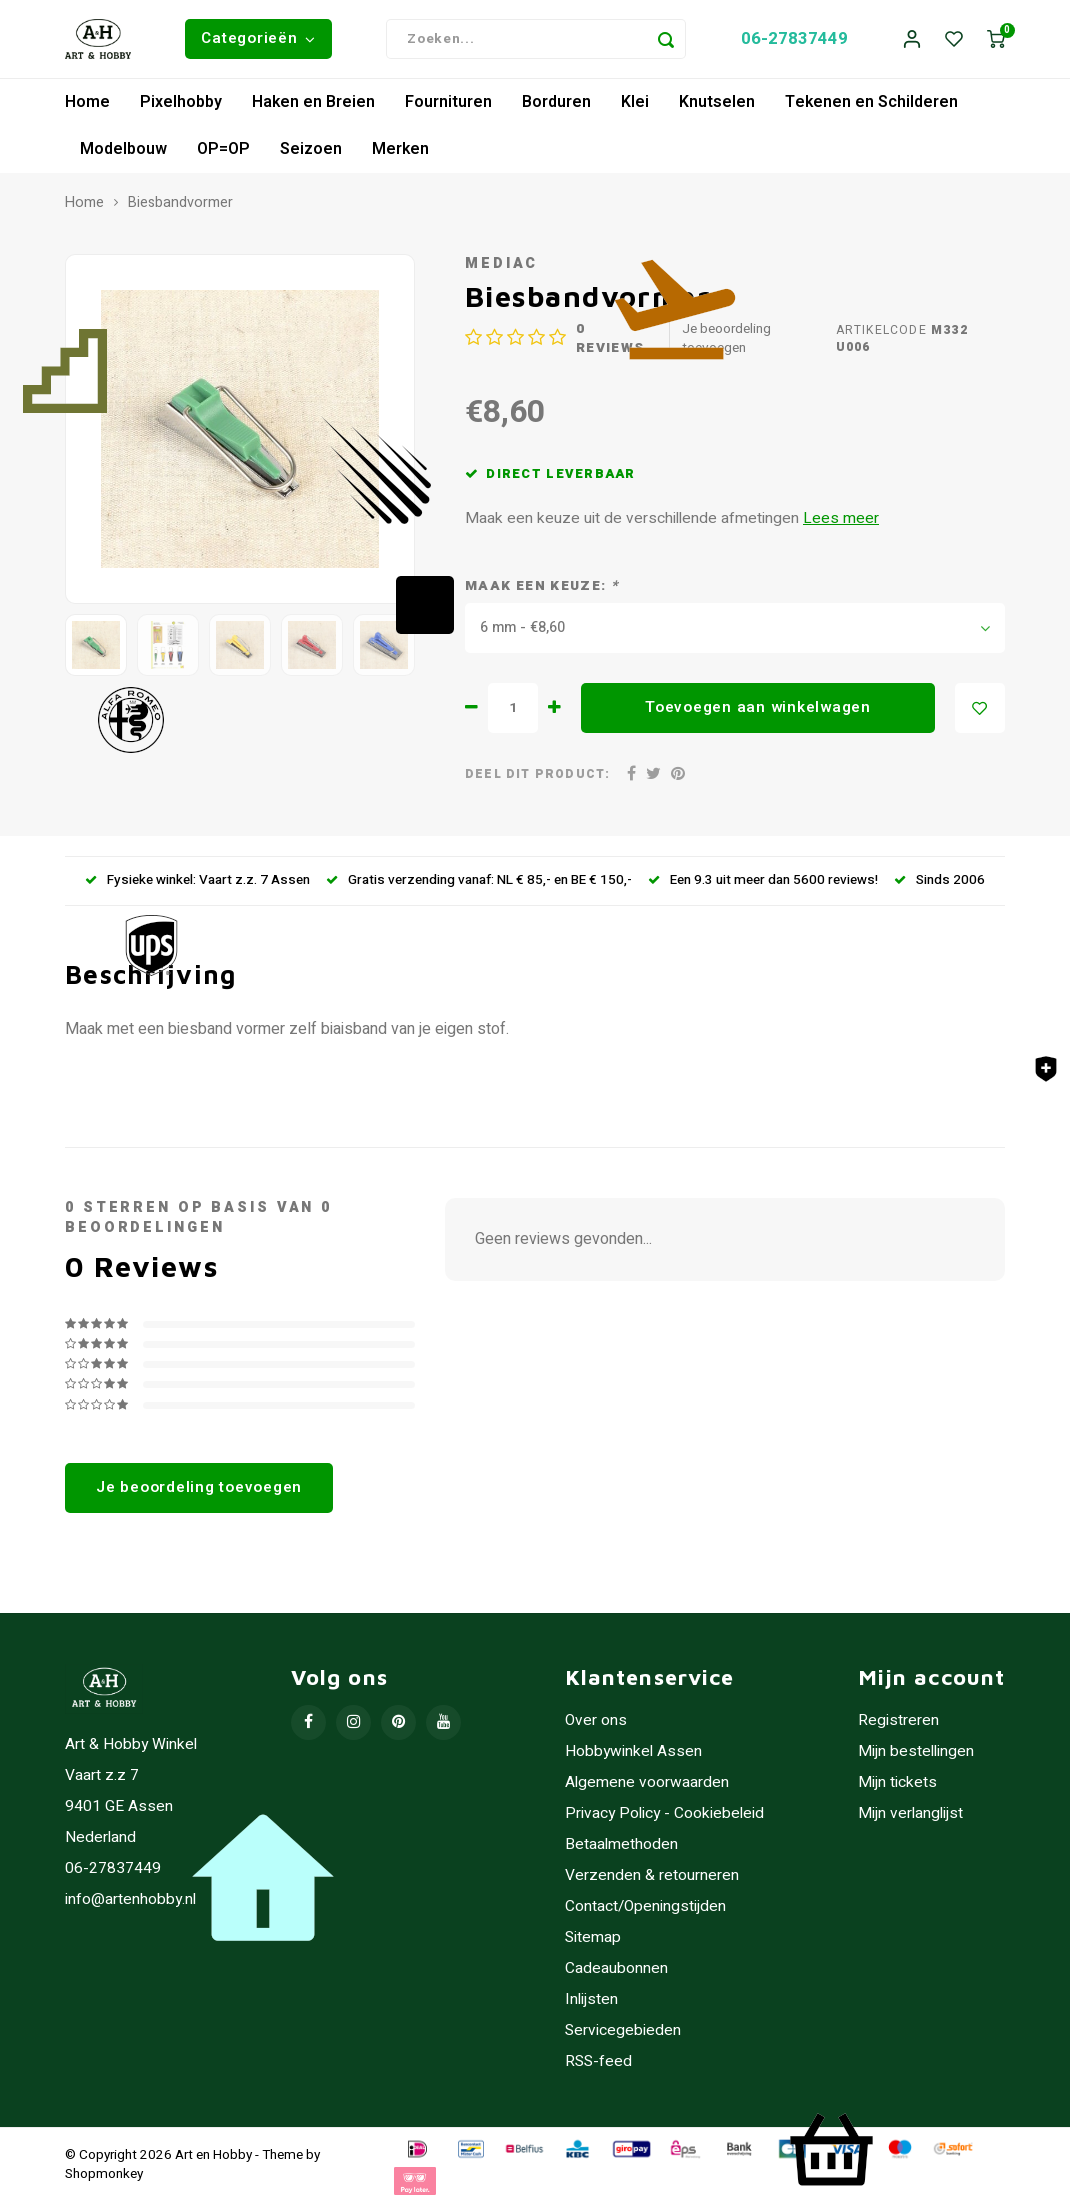  Describe the element at coordinates (831, 2148) in the screenshot. I see `view your shopping basket` at that location.